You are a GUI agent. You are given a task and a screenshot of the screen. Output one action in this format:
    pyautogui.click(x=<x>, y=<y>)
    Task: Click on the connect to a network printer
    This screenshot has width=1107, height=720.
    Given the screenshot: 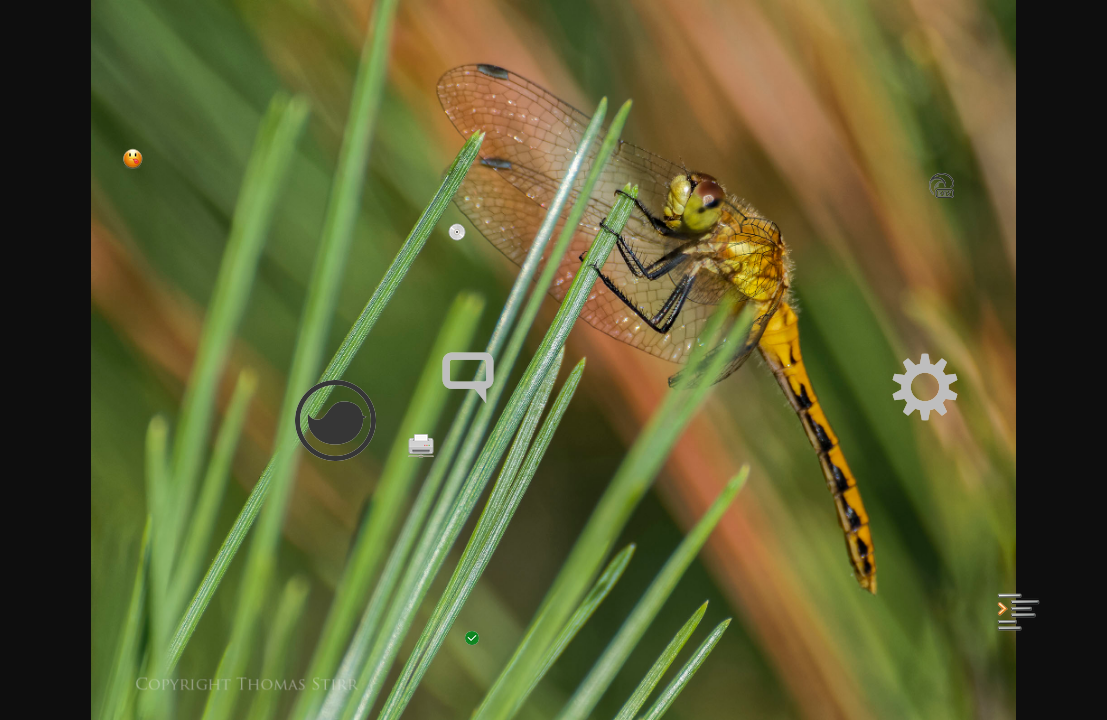 What is the action you would take?
    pyautogui.click(x=421, y=446)
    